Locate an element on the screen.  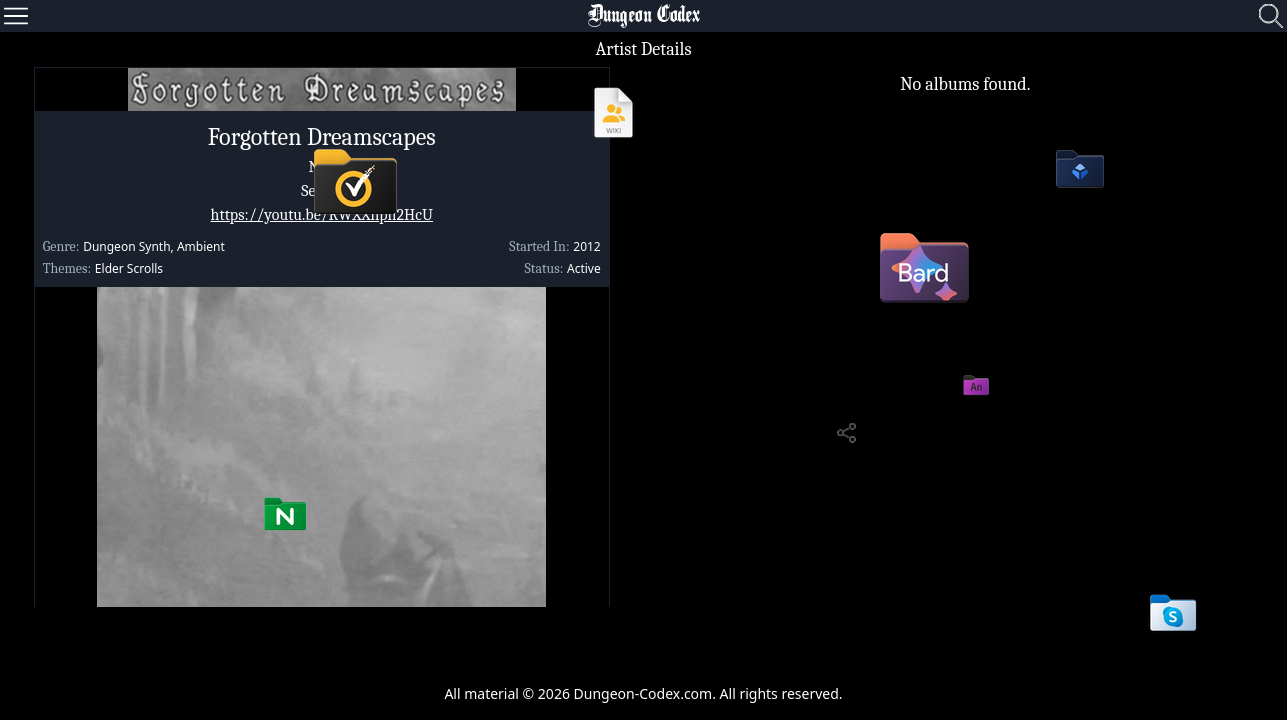
folder containing Google Bard AI files is located at coordinates (924, 270).